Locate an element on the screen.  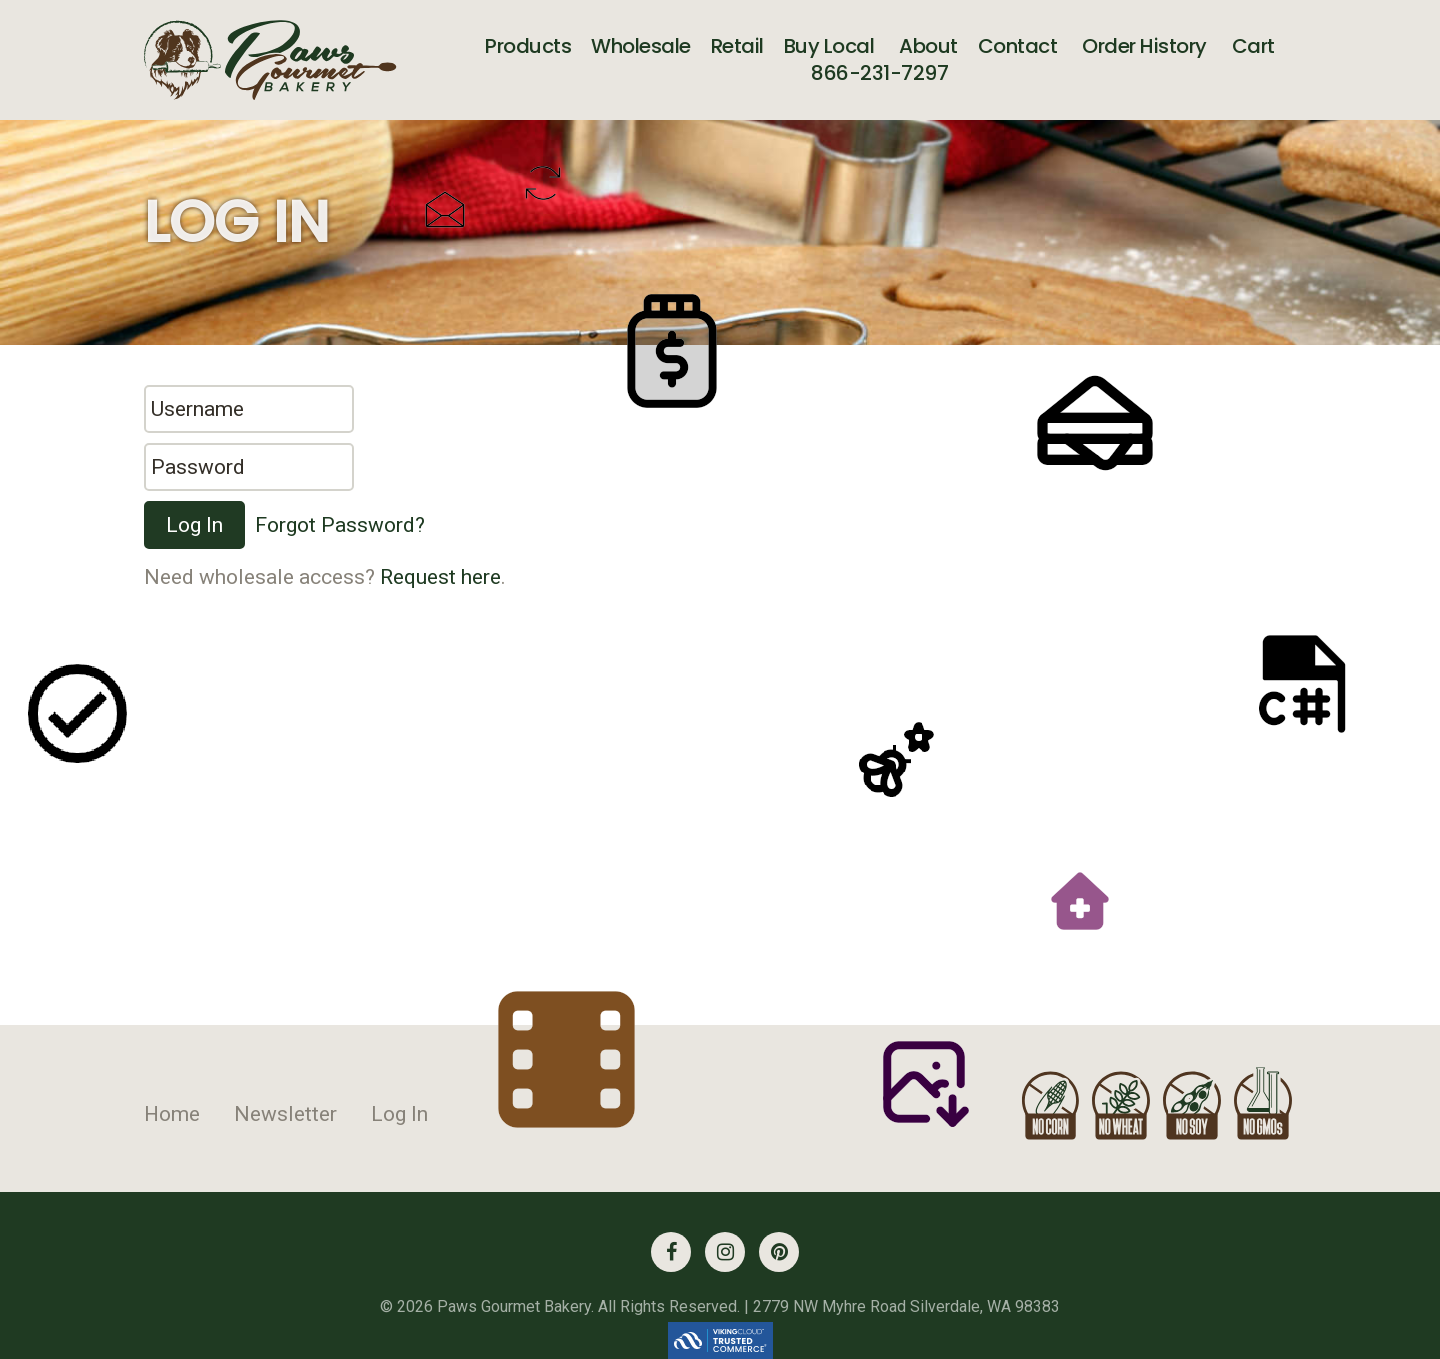
indicates a completed or successful action is located at coordinates (77, 713).